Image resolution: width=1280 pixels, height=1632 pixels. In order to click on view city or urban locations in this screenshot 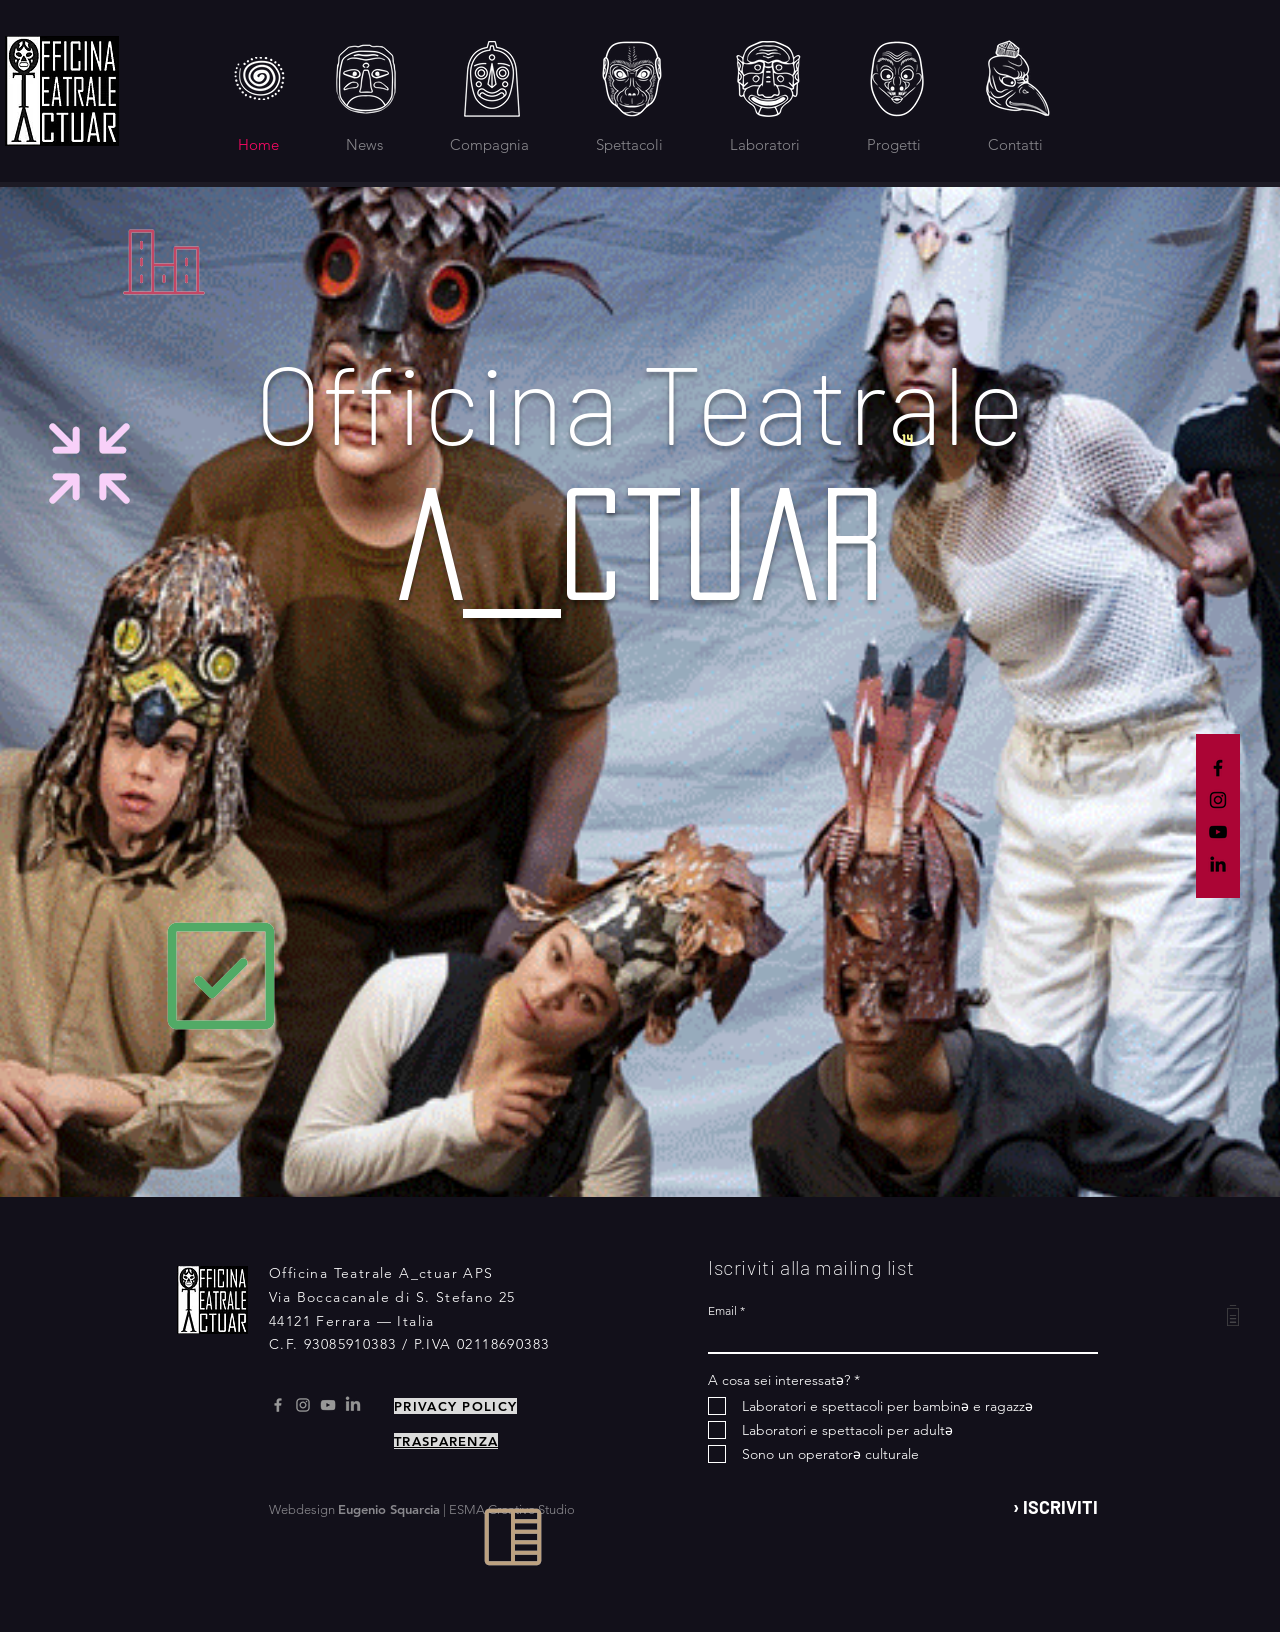, I will do `click(164, 262)`.